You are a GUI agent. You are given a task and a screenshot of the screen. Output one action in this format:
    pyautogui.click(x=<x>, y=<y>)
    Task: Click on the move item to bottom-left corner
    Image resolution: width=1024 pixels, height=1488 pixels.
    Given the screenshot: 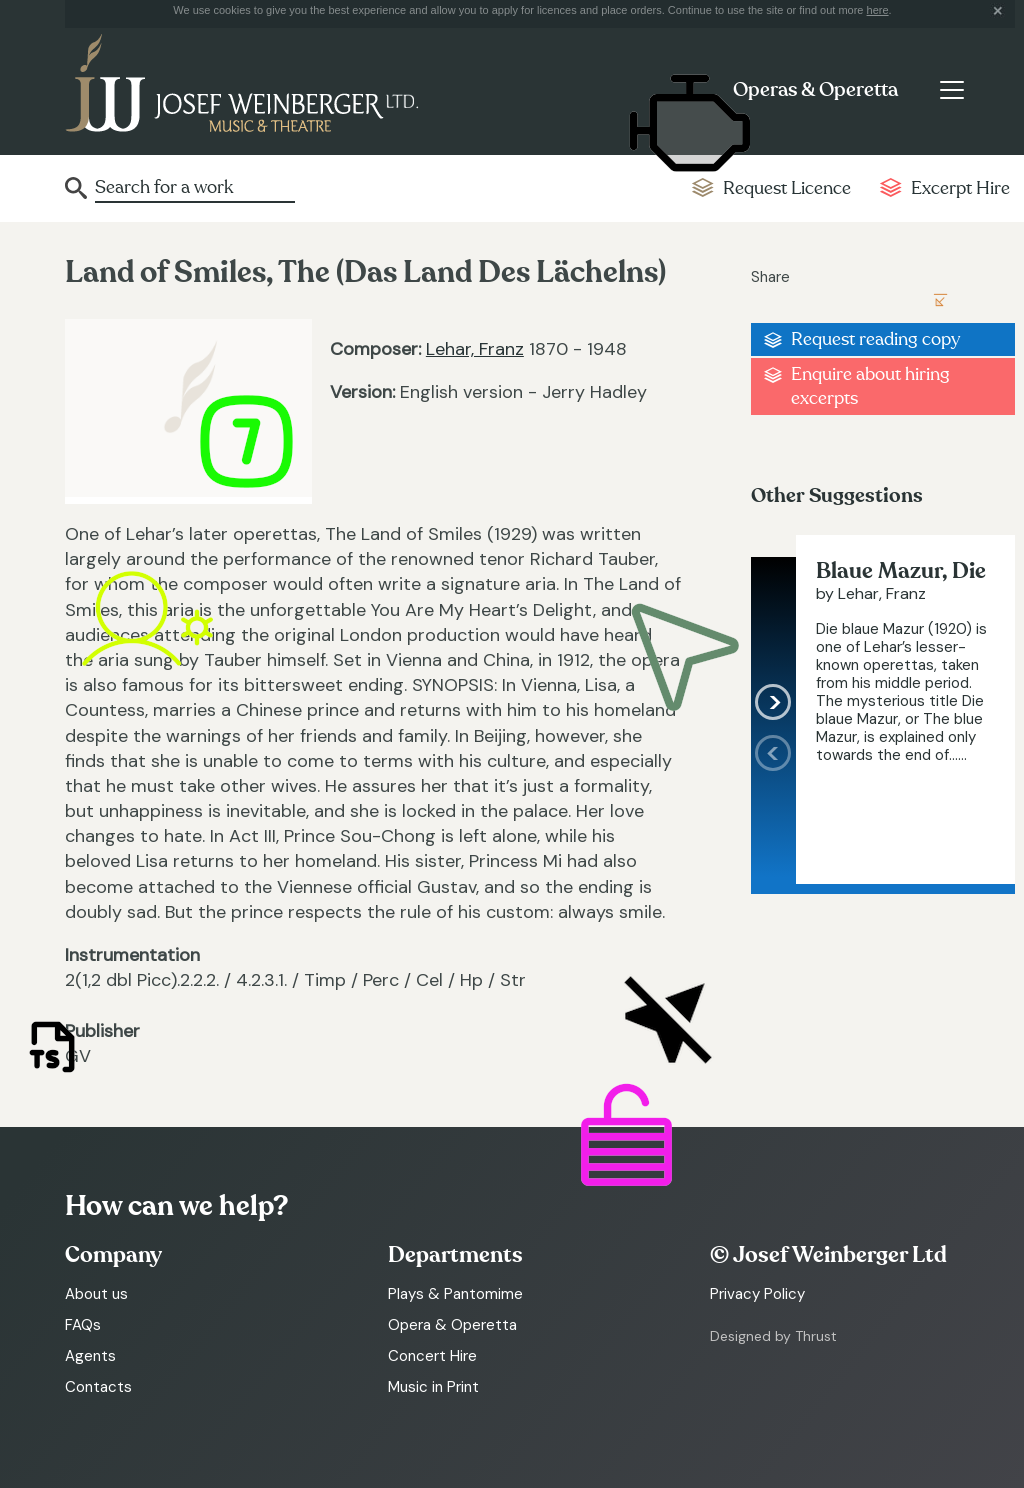 What is the action you would take?
    pyautogui.click(x=940, y=300)
    